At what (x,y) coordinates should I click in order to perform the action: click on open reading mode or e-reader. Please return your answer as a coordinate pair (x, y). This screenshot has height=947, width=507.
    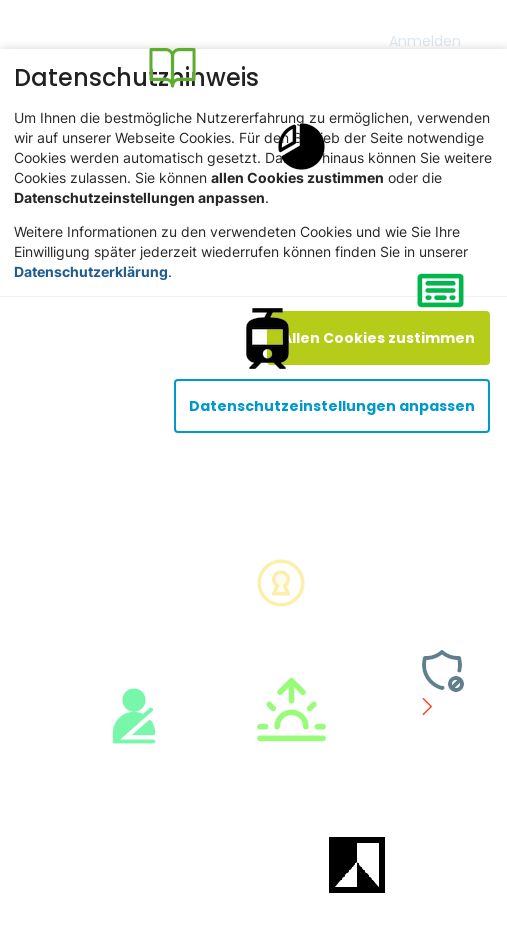
    Looking at the image, I should click on (172, 64).